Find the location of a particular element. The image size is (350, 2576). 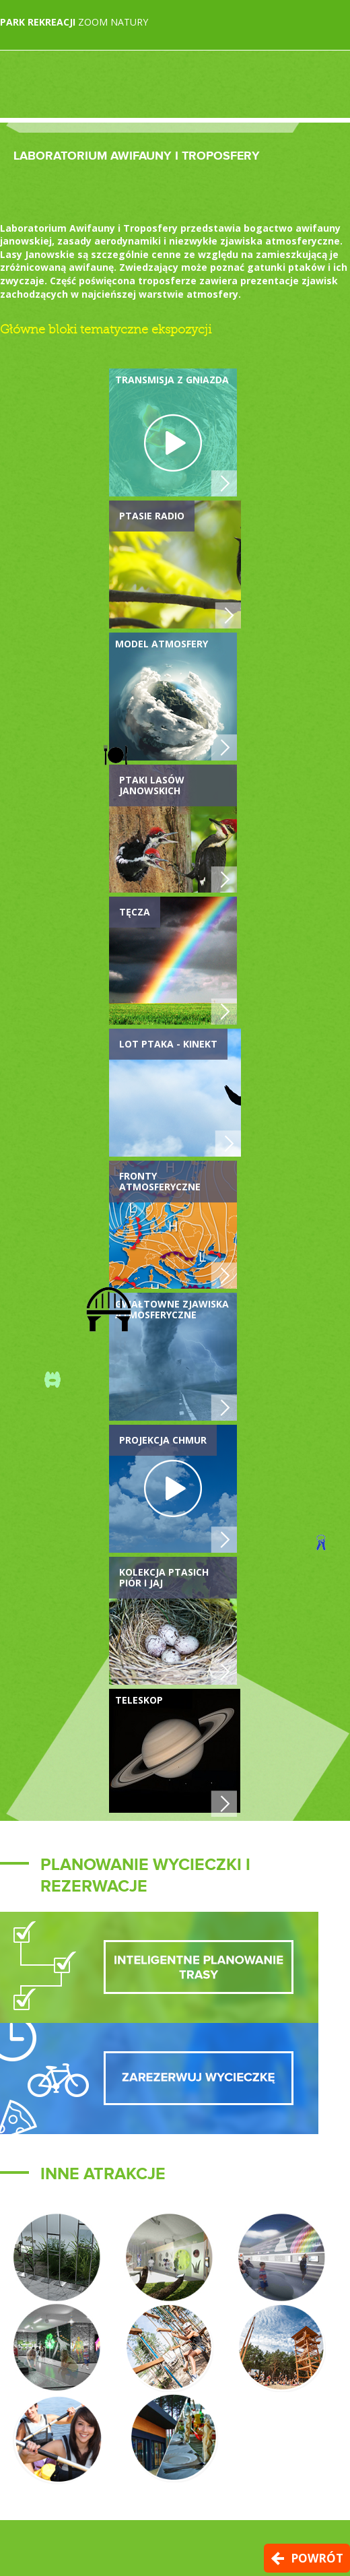

navigate to bridges or infrastructure on a map is located at coordinates (108, 1309).